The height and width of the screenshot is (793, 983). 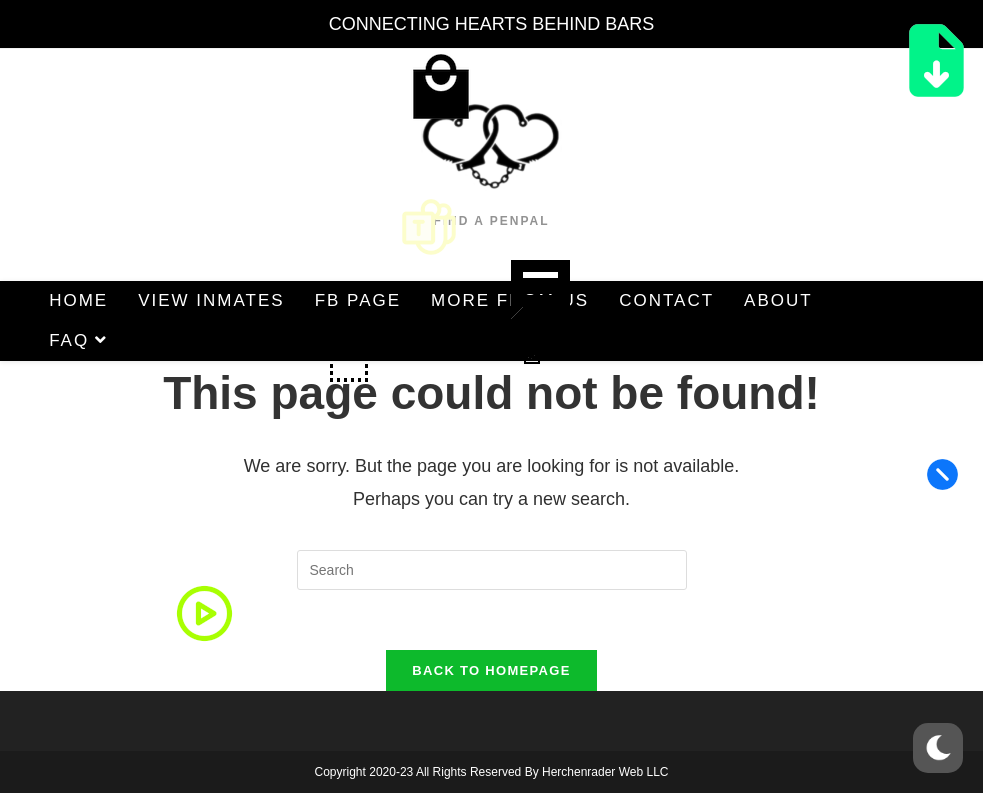 I want to click on indicates a prohibited or forbidden action, so click(x=942, y=474).